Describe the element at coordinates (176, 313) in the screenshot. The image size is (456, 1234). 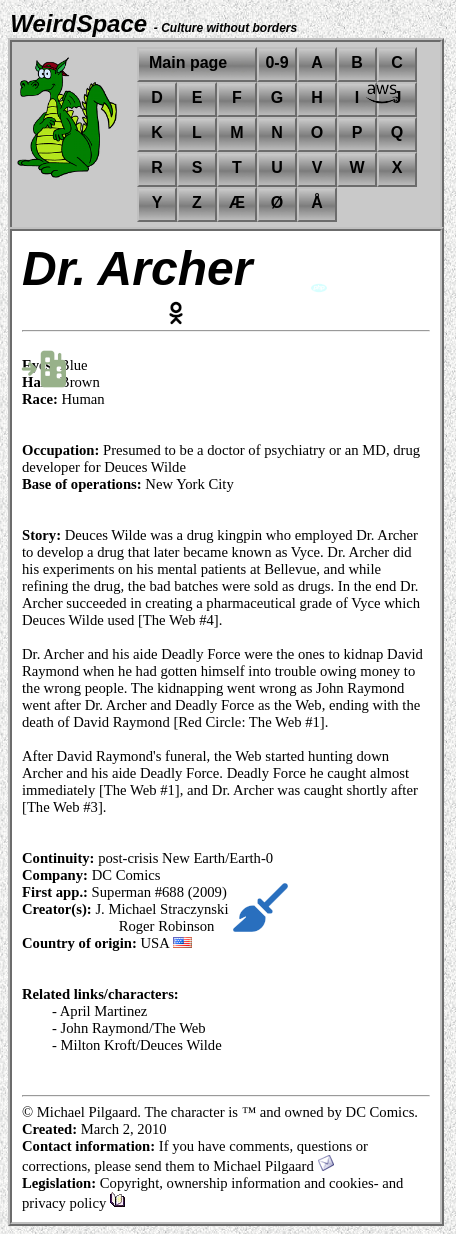
I see `open odnoklassniki social network` at that location.